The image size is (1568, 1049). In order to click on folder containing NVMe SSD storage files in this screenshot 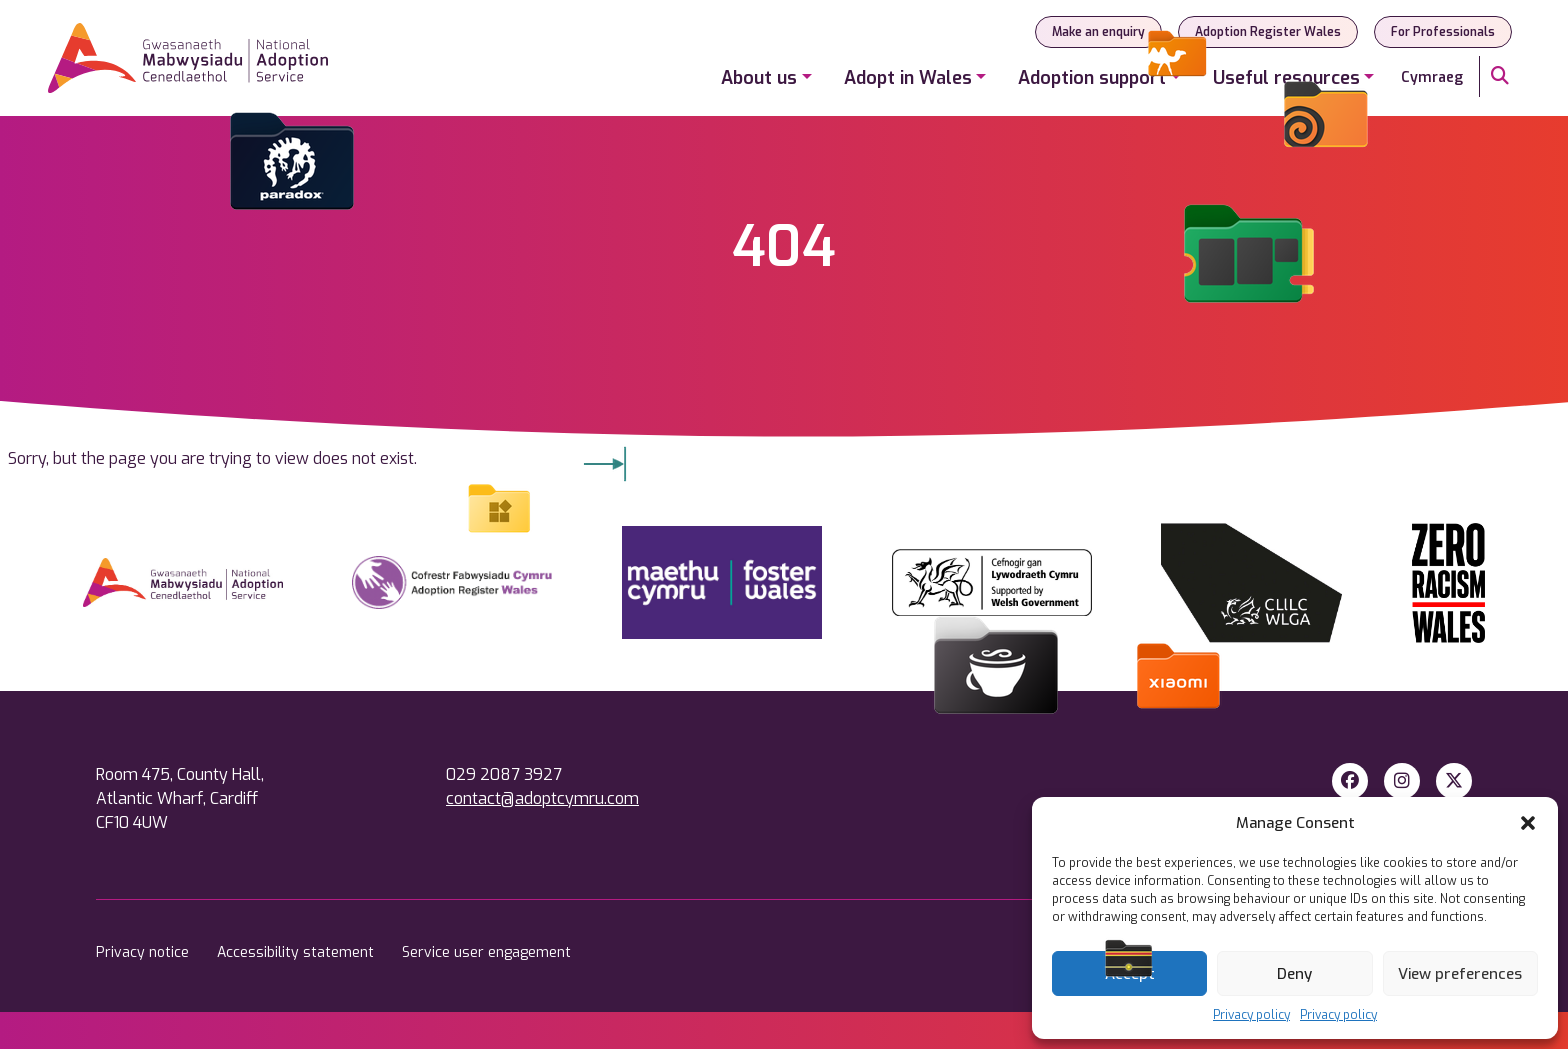, I will do `click(1246, 257)`.